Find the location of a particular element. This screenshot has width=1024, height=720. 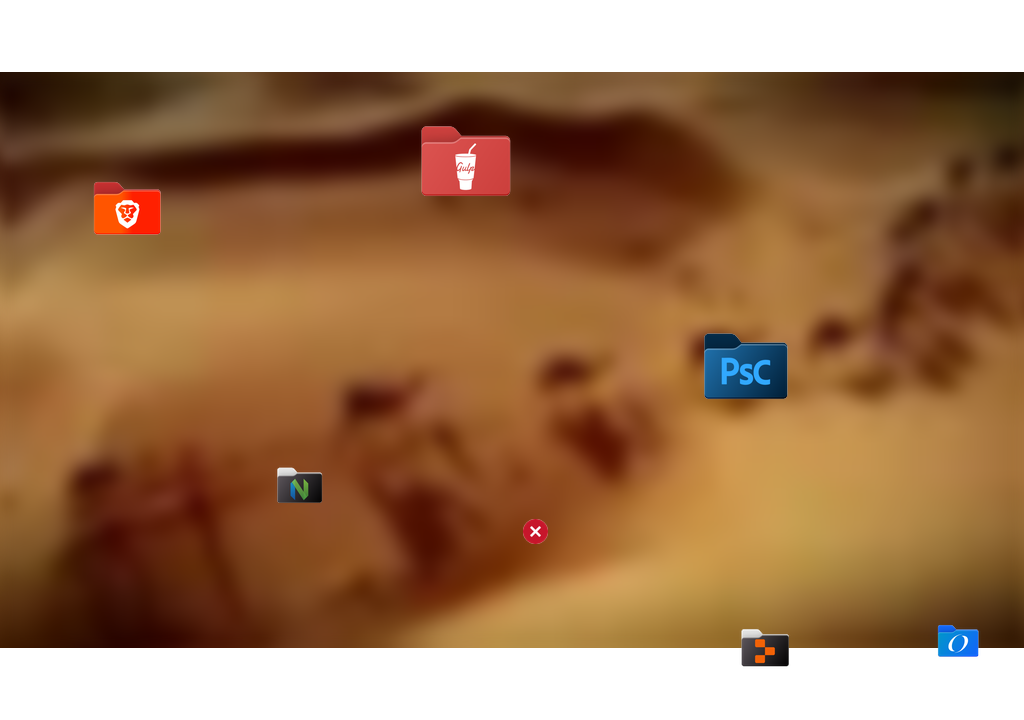

open the IObit application folder is located at coordinates (958, 642).